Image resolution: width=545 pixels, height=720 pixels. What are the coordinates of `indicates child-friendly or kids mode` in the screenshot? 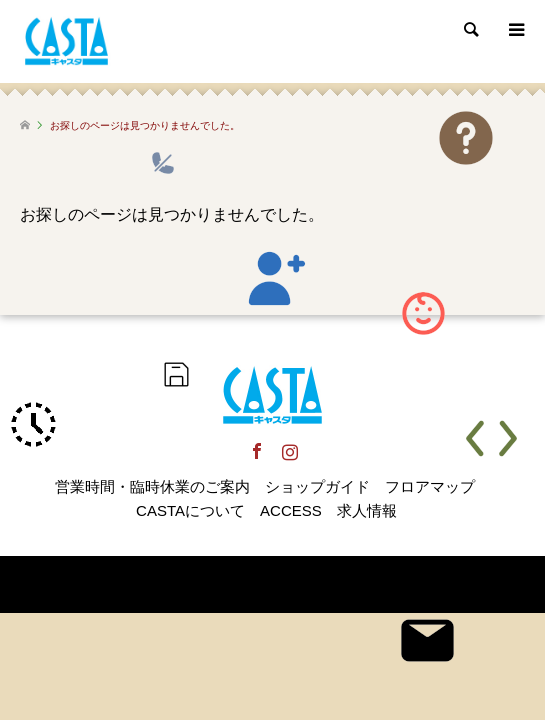 It's located at (423, 313).